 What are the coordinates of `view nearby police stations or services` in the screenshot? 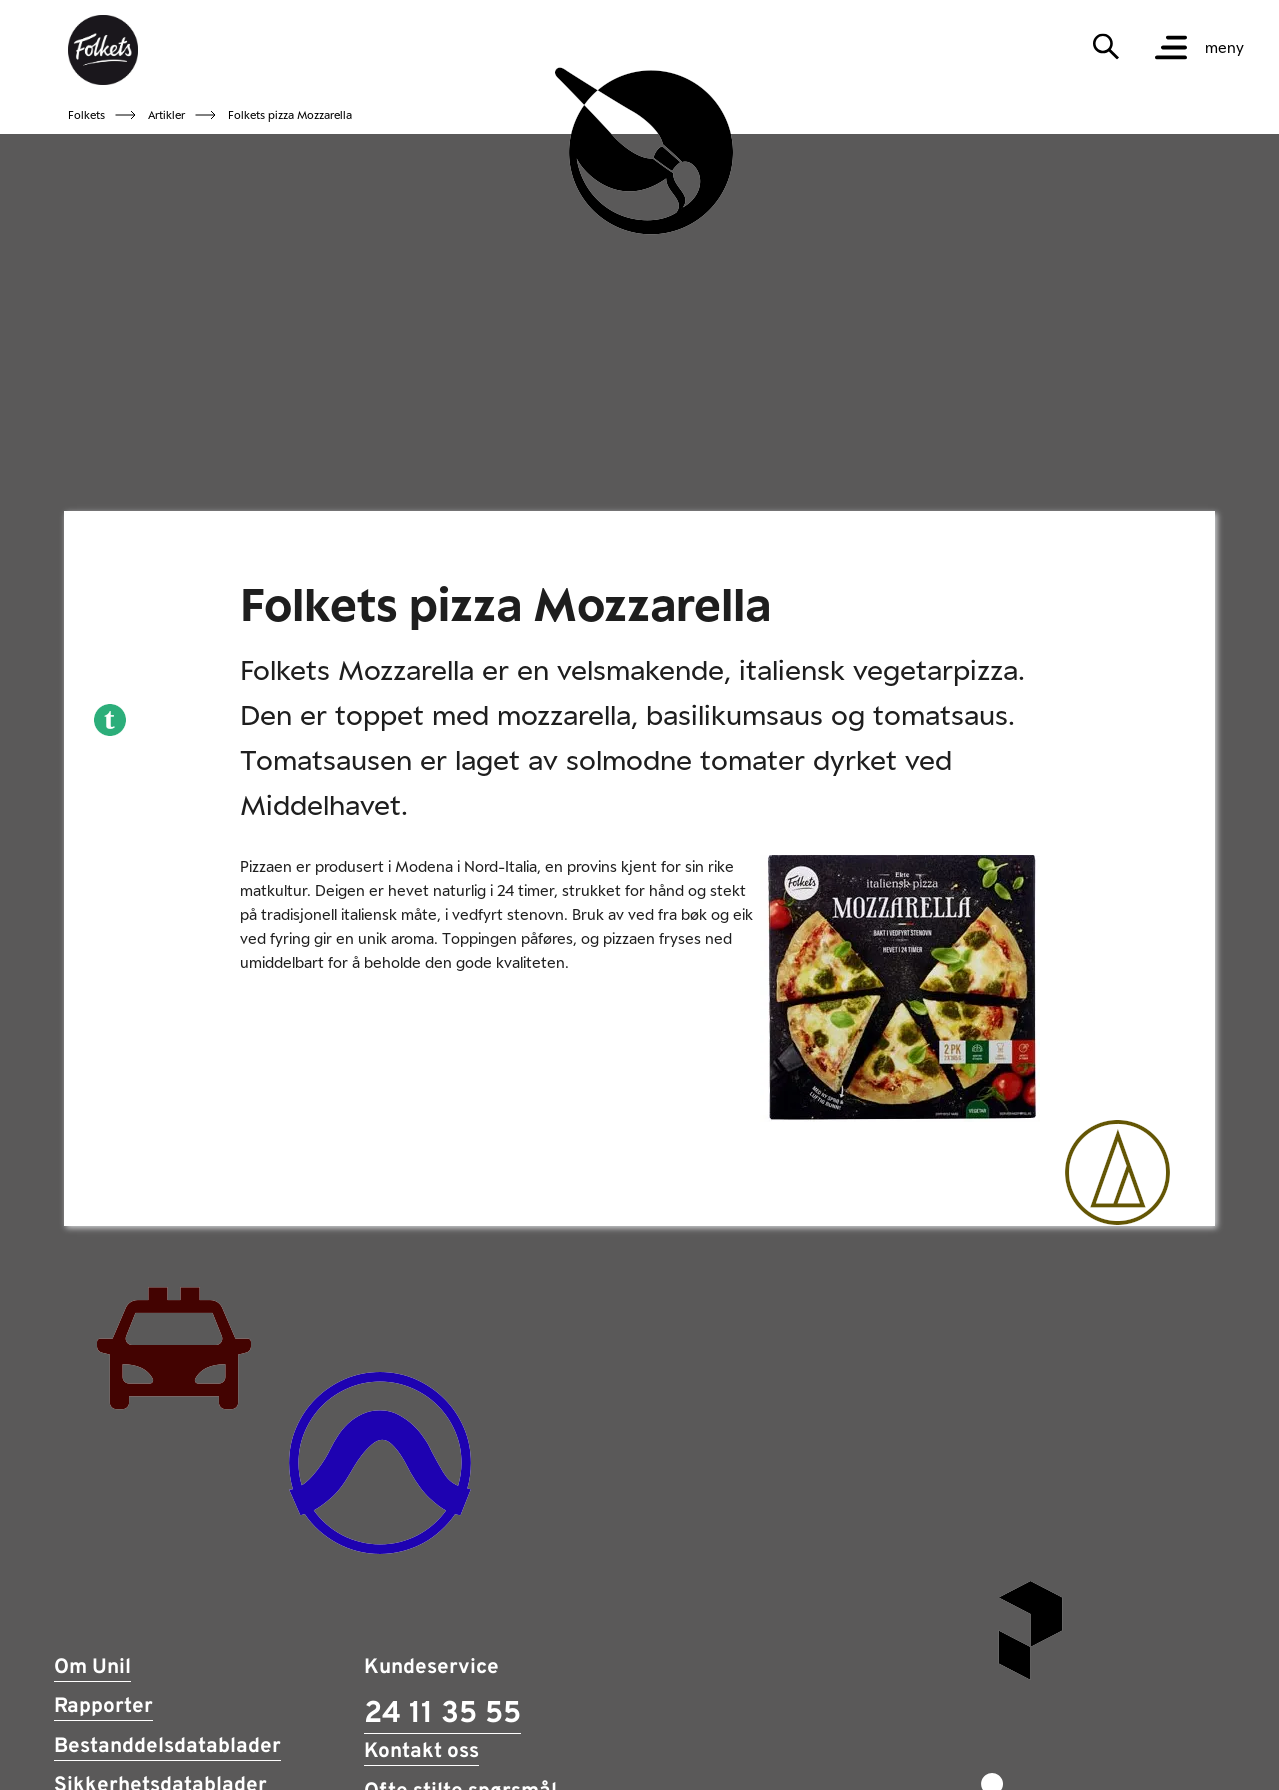 It's located at (174, 1345).